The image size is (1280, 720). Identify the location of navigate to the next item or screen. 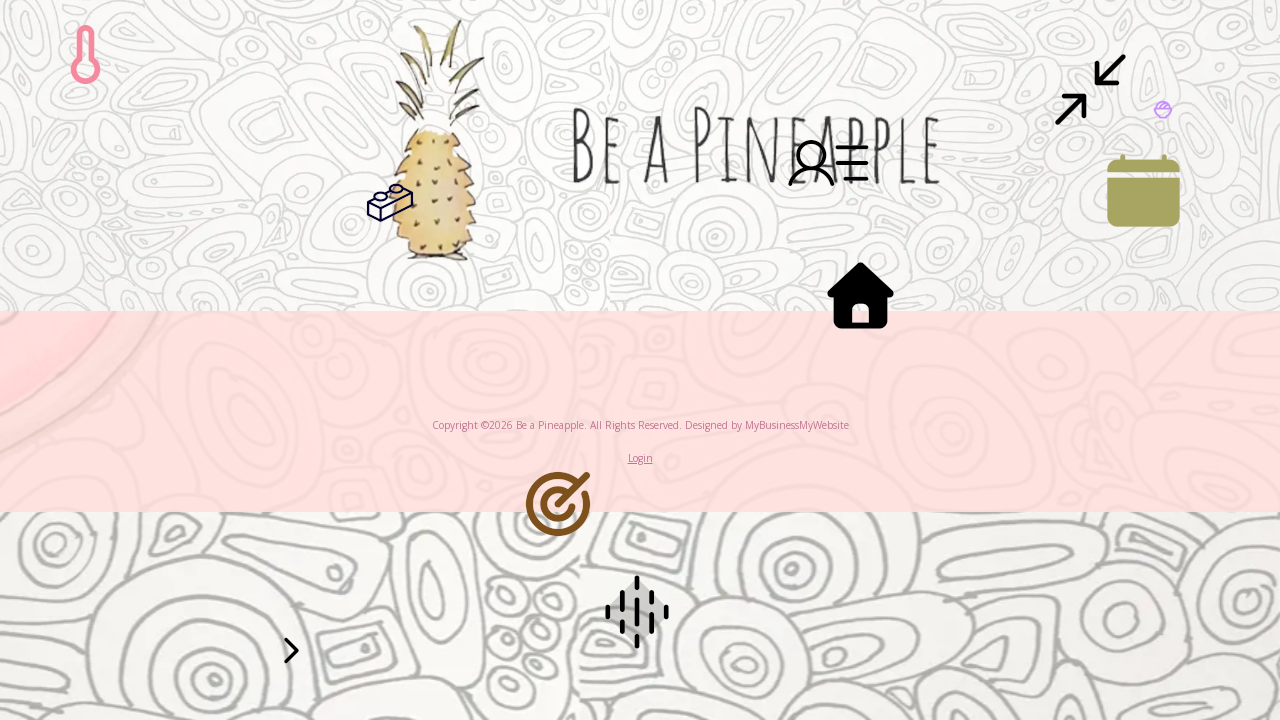
(291, 650).